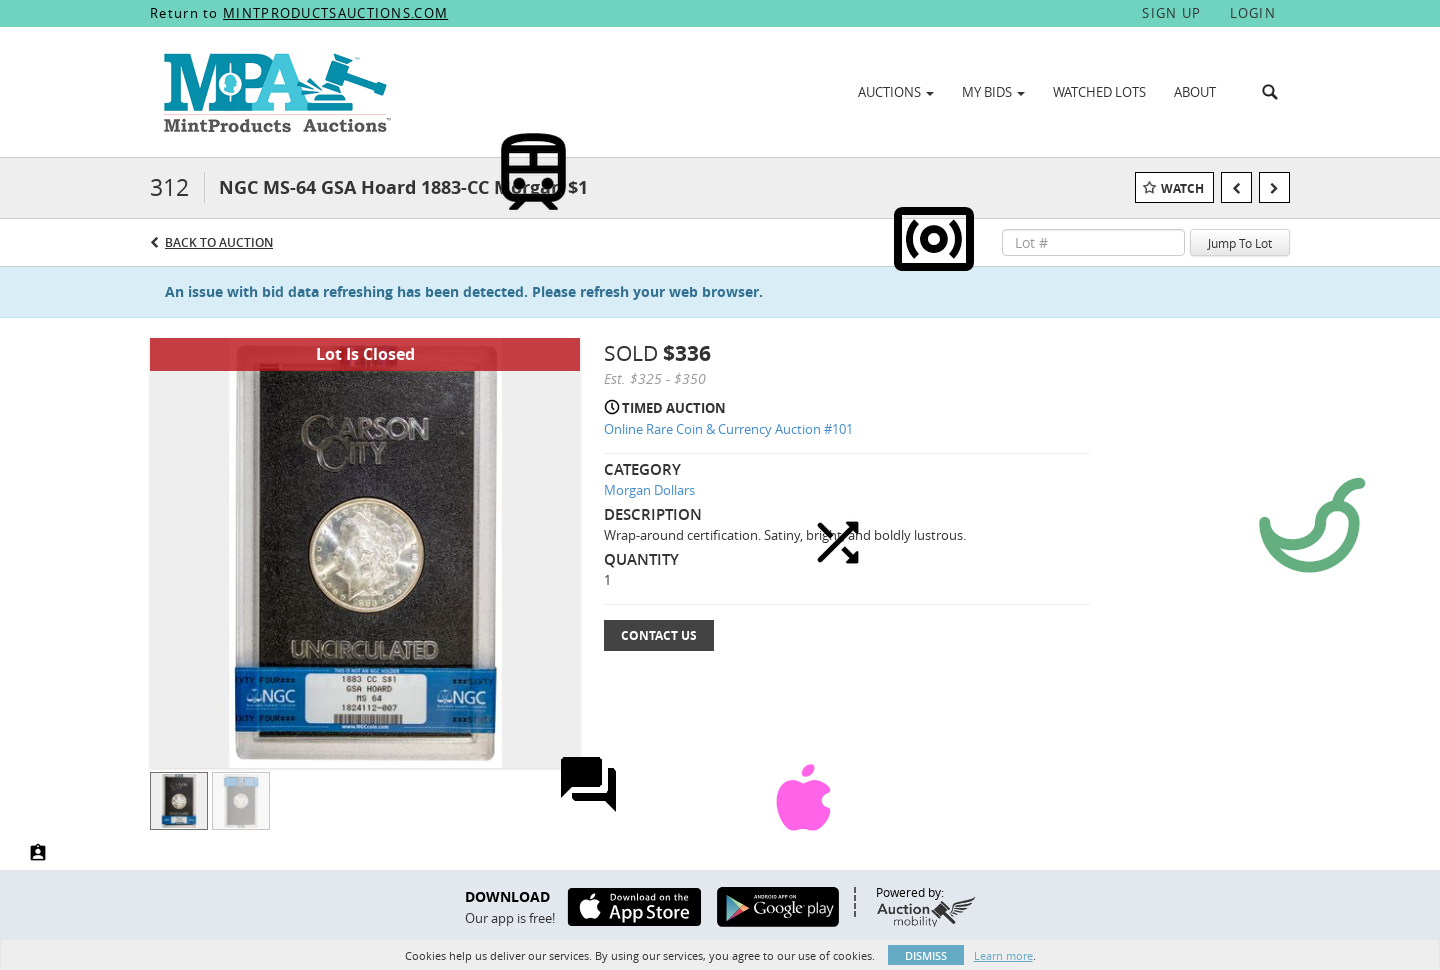 Image resolution: width=1440 pixels, height=970 pixels. I want to click on view train schedules or routes, so click(533, 173).